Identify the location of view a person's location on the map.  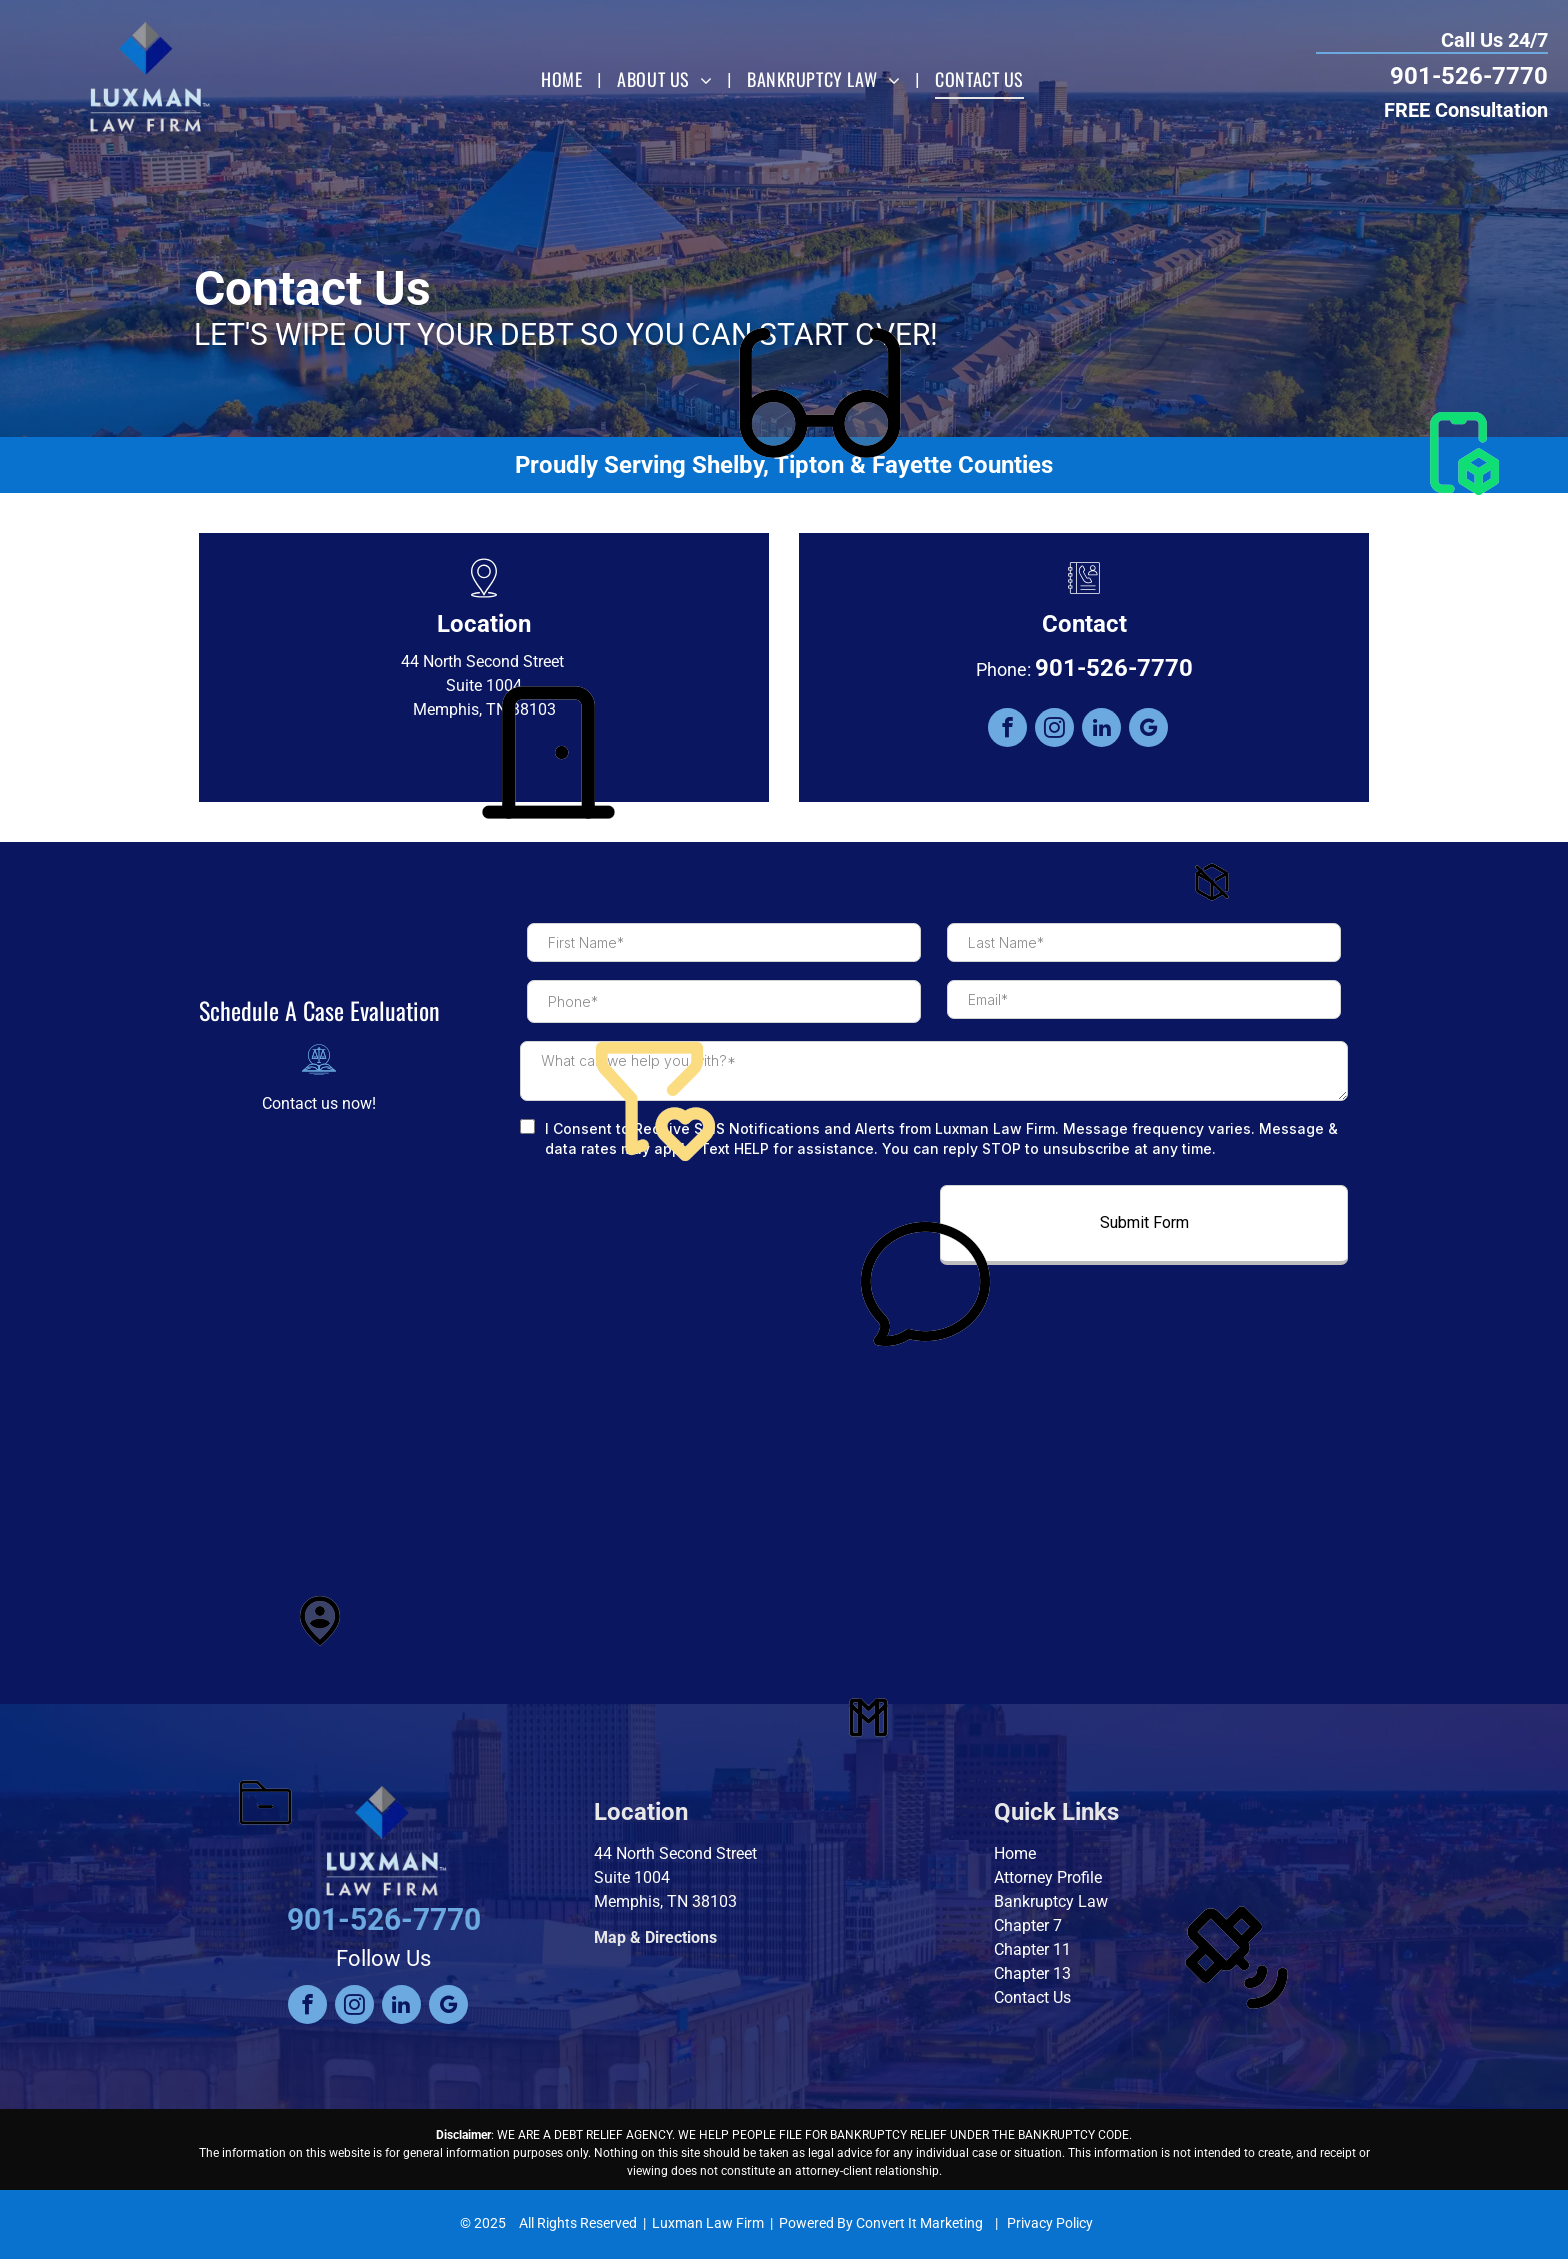
(320, 1621).